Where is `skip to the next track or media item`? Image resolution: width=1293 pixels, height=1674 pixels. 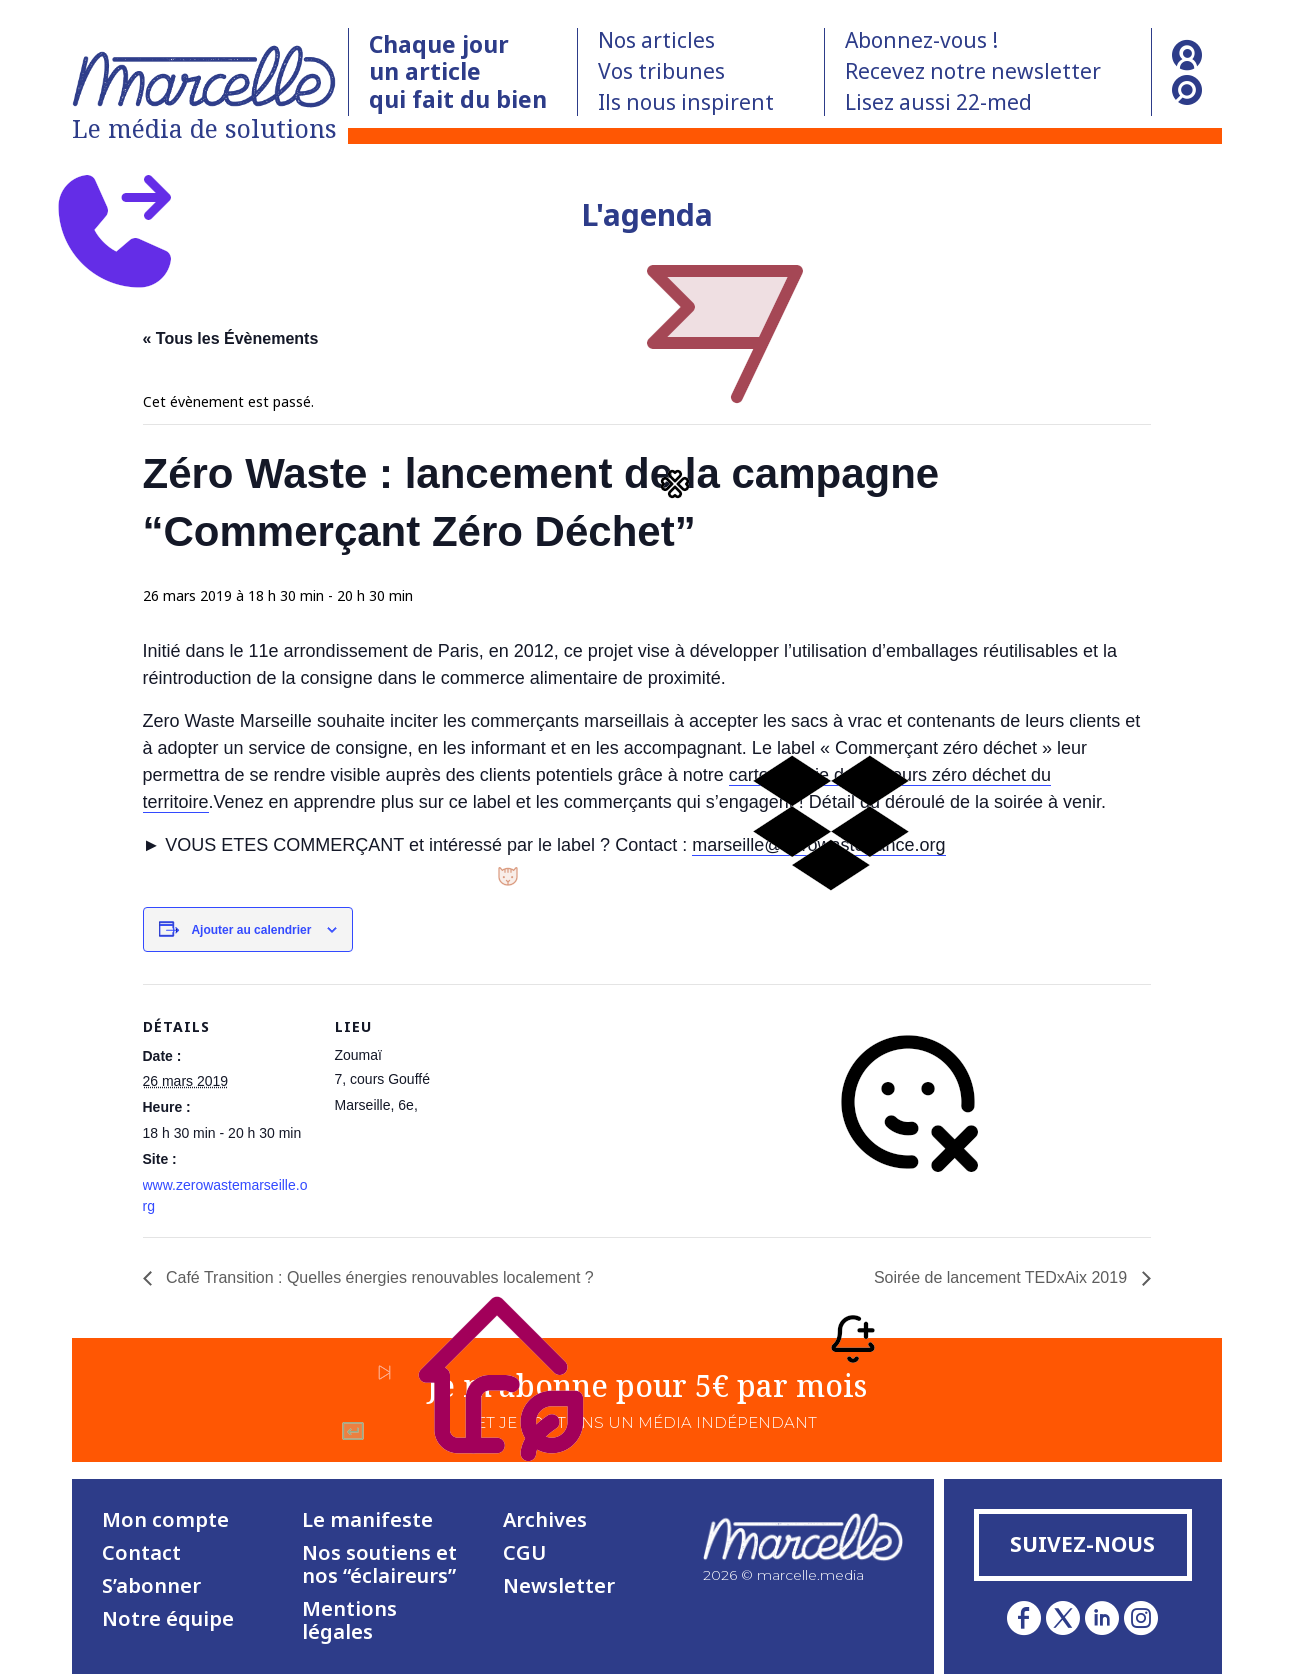 skip to the next track or media item is located at coordinates (384, 1372).